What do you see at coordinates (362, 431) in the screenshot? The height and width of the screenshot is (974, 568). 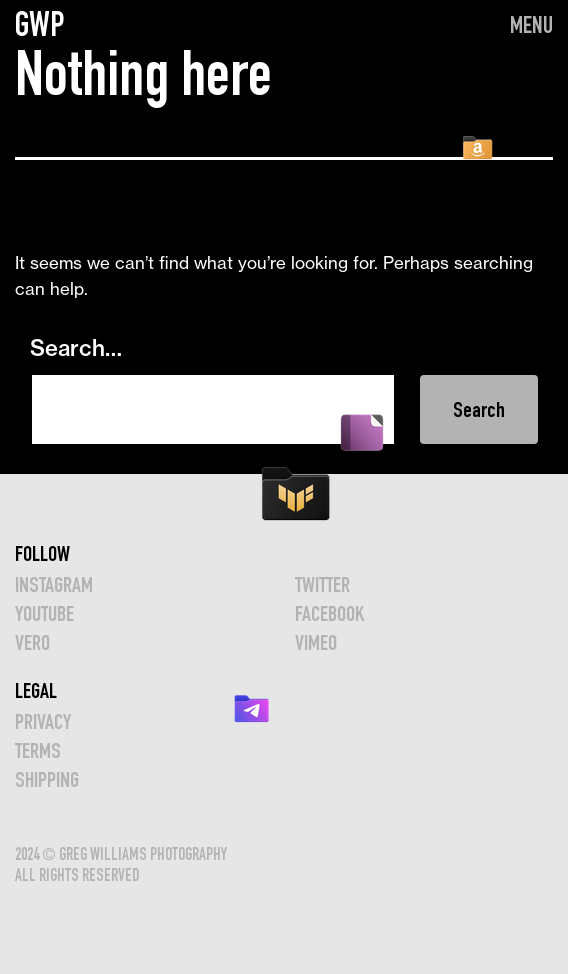 I see `change desktop wallpaper settings` at bounding box center [362, 431].